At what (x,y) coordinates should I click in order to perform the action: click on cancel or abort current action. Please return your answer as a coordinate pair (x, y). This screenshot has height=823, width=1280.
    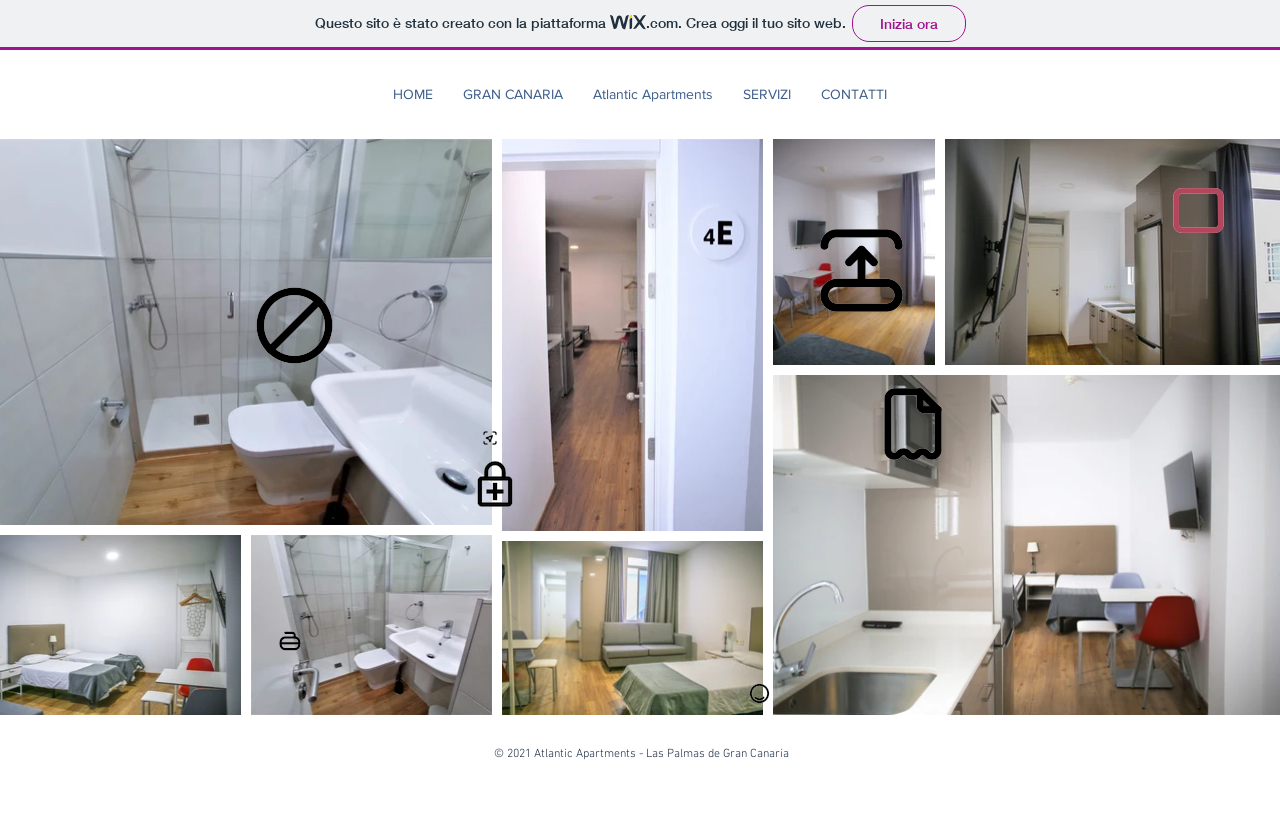
    Looking at the image, I should click on (294, 325).